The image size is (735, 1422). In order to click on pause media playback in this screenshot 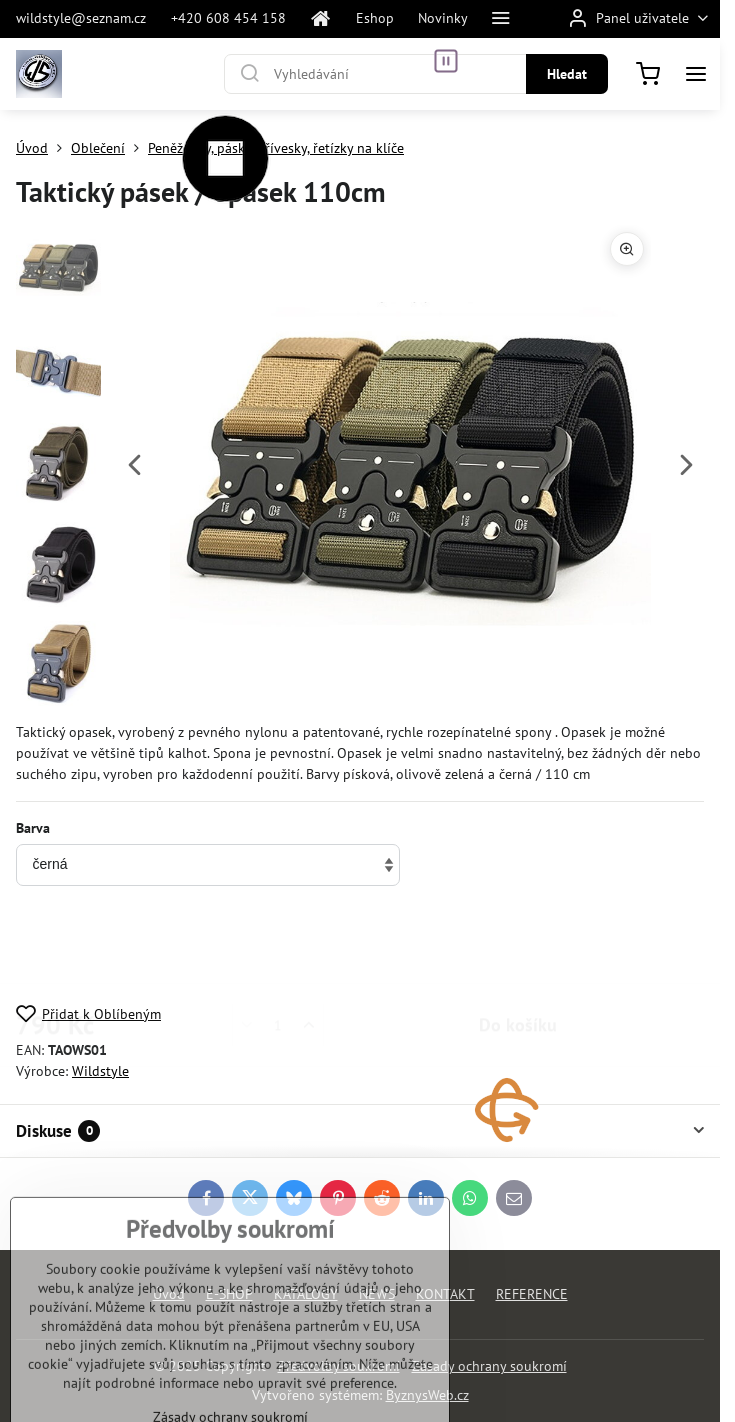, I will do `click(446, 61)`.